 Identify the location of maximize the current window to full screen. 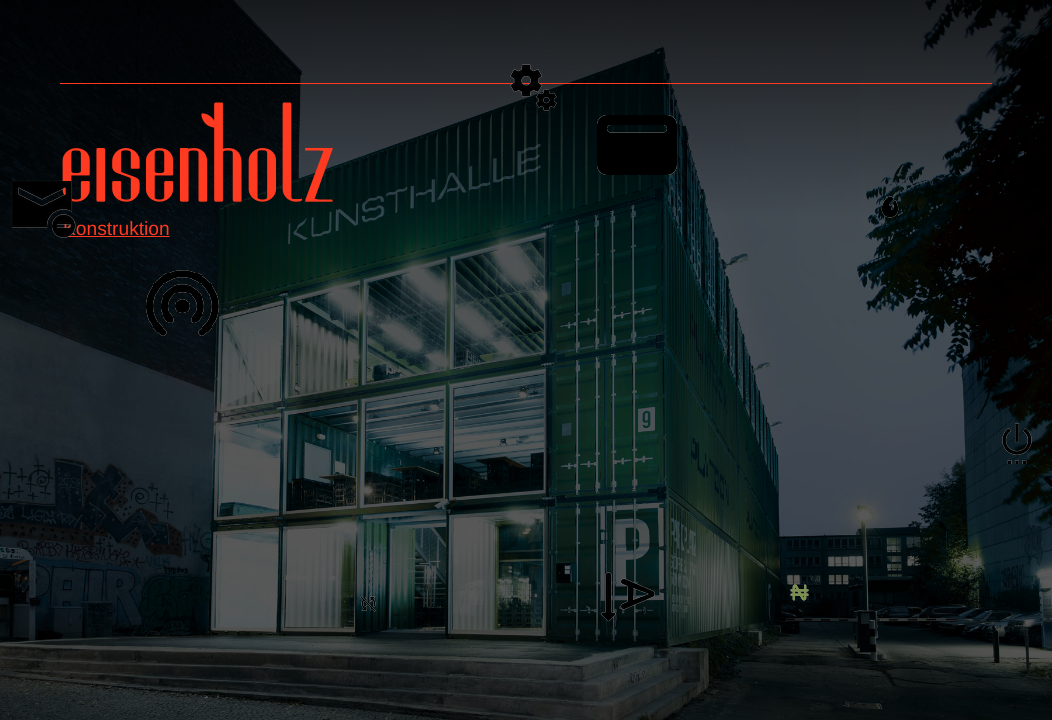
(637, 145).